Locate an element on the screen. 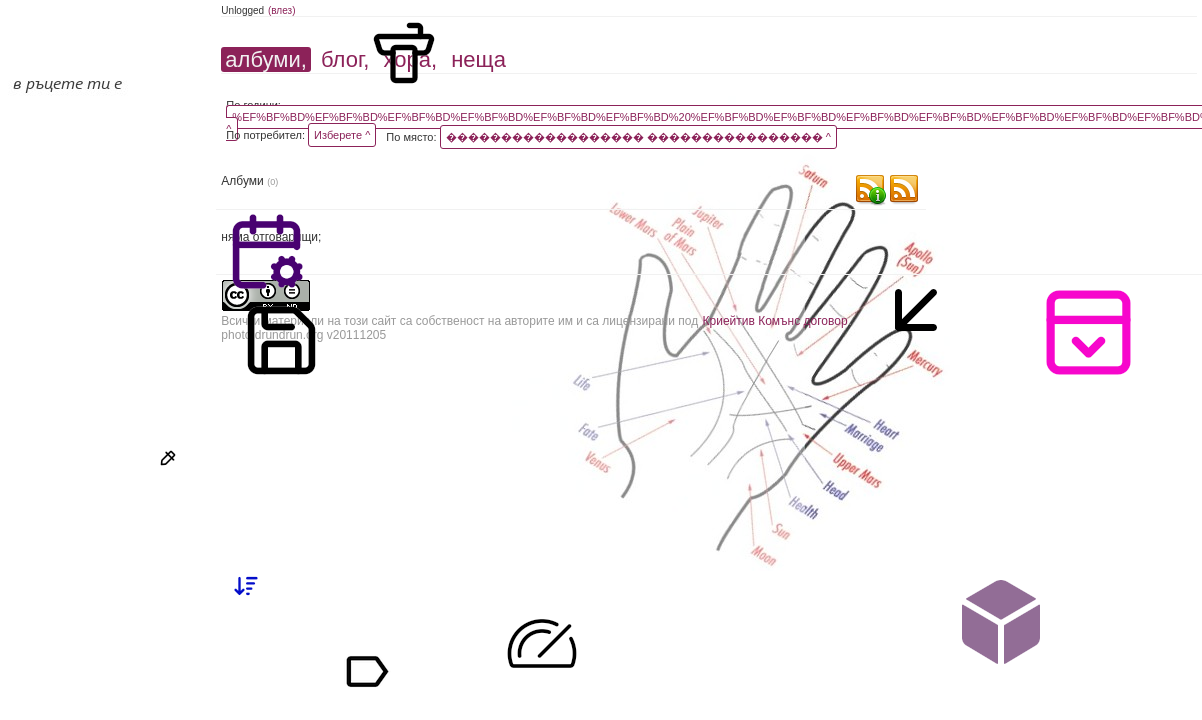  navigate to the bottom-left corner is located at coordinates (916, 310).